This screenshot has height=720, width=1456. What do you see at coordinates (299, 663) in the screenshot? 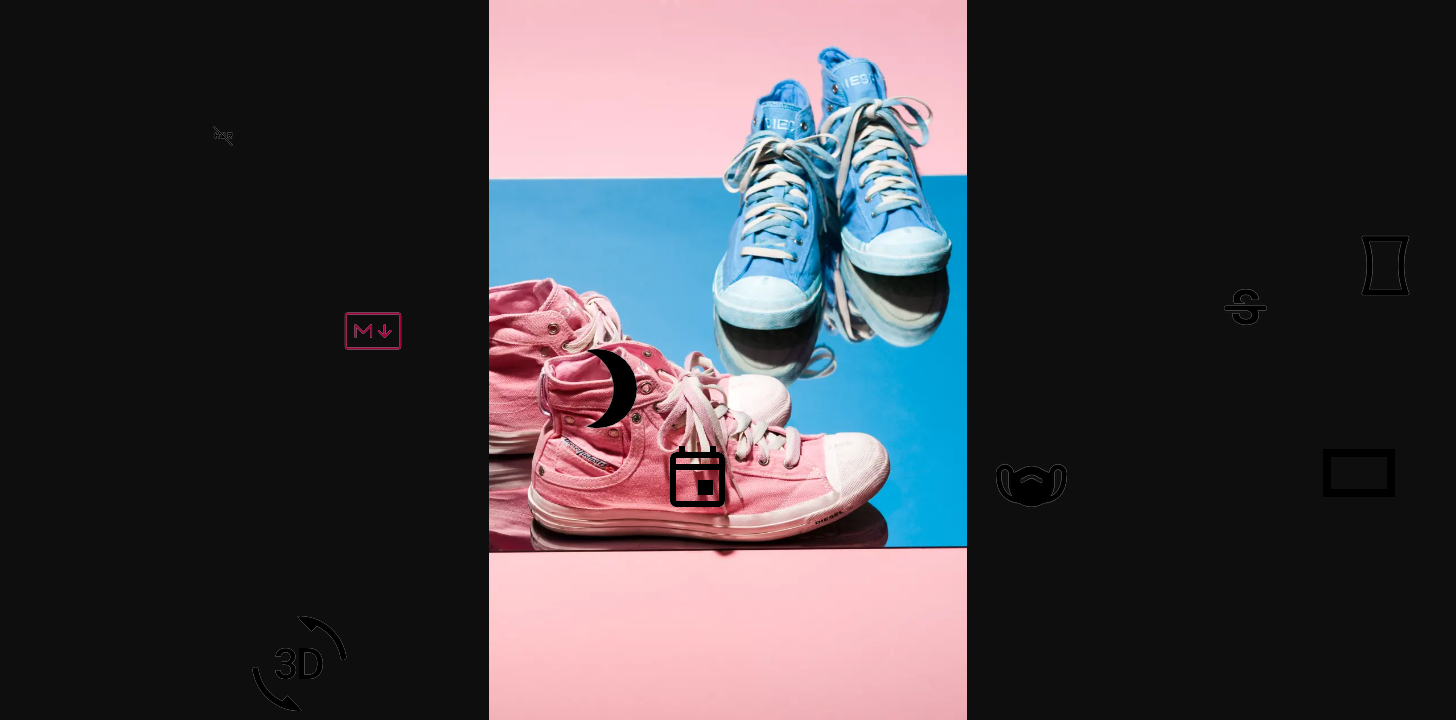
I see `rotate object in 3D view` at bounding box center [299, 663].